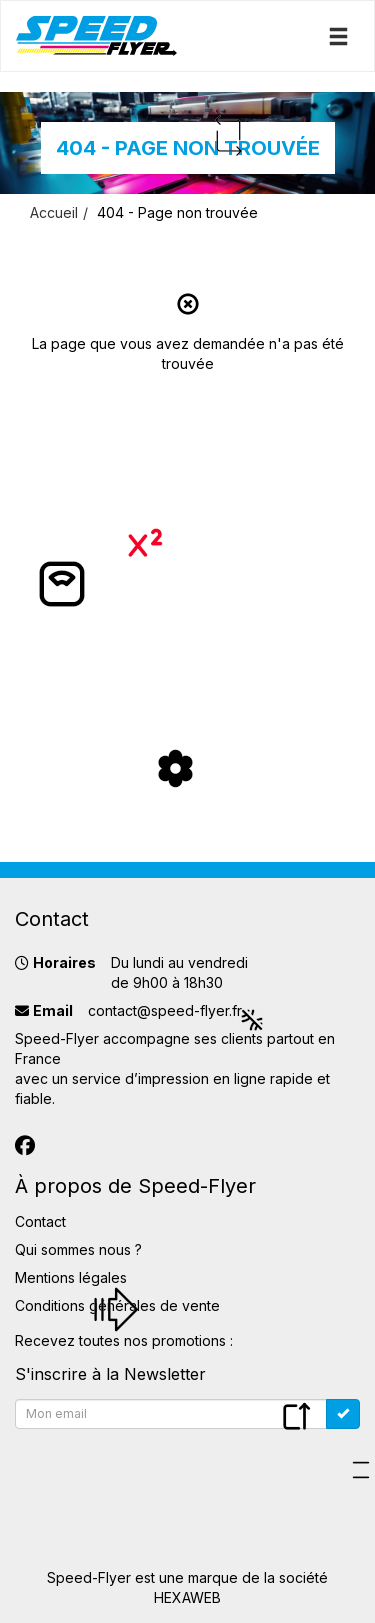  I want to click on disable light leak effects in photo editing, so click(252, 1020).